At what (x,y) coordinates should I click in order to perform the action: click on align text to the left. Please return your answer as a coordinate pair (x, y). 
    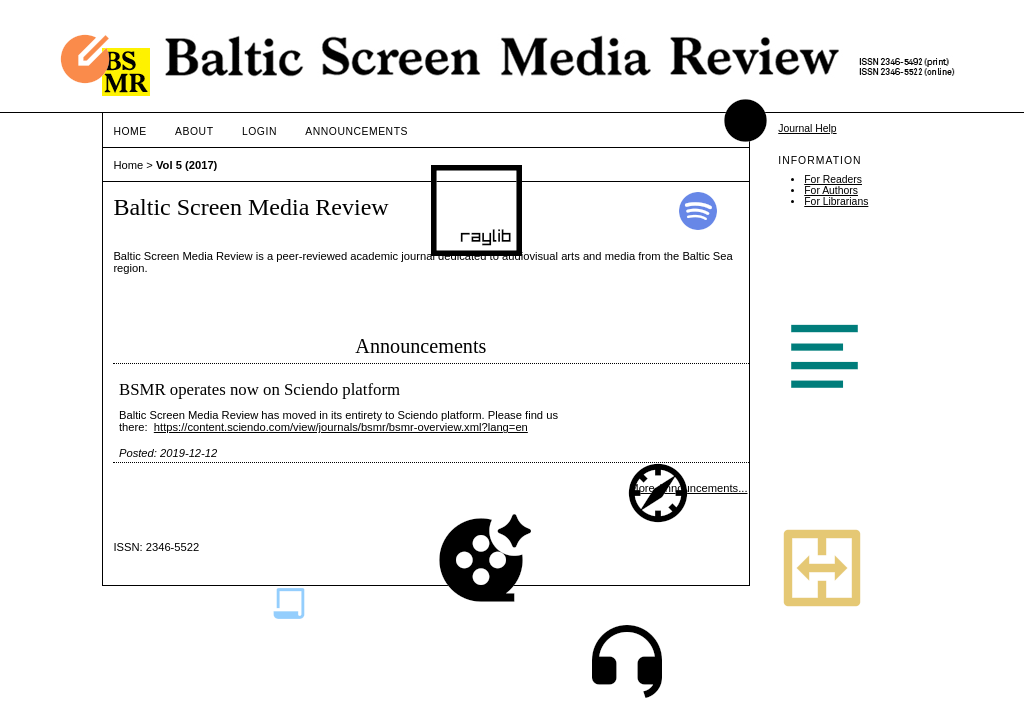
    Looking at the image, I should click on (824, 354).